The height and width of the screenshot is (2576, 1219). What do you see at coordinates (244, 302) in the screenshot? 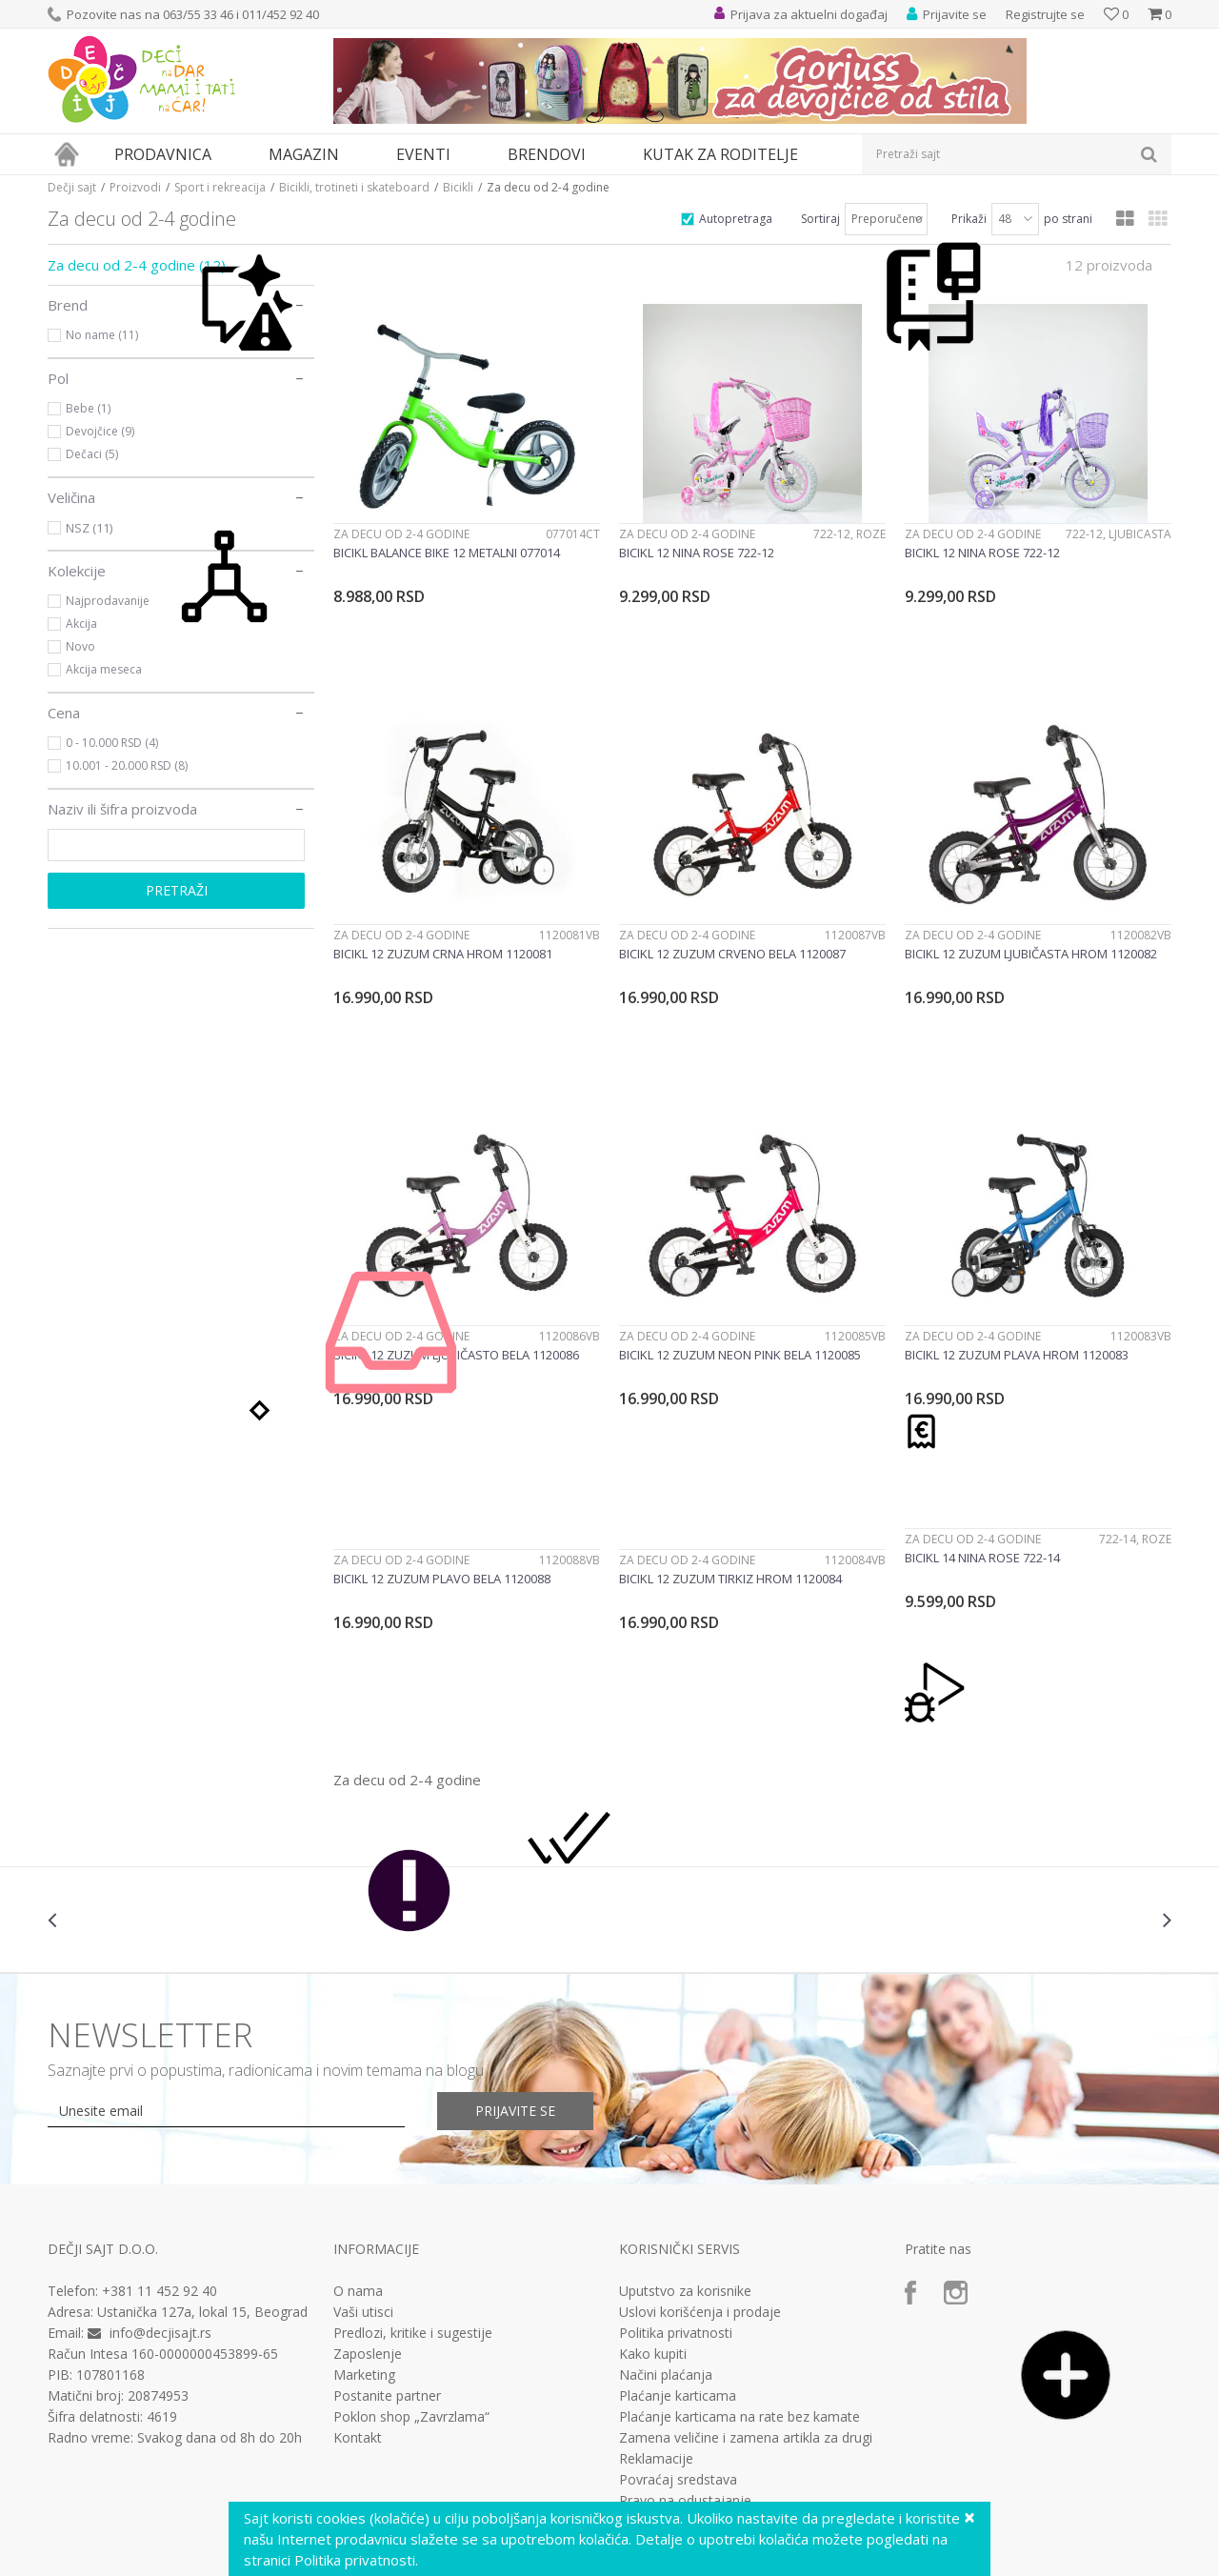
I see `AI chat feature experiencing an issue or error` at bounding box center [244, 302].